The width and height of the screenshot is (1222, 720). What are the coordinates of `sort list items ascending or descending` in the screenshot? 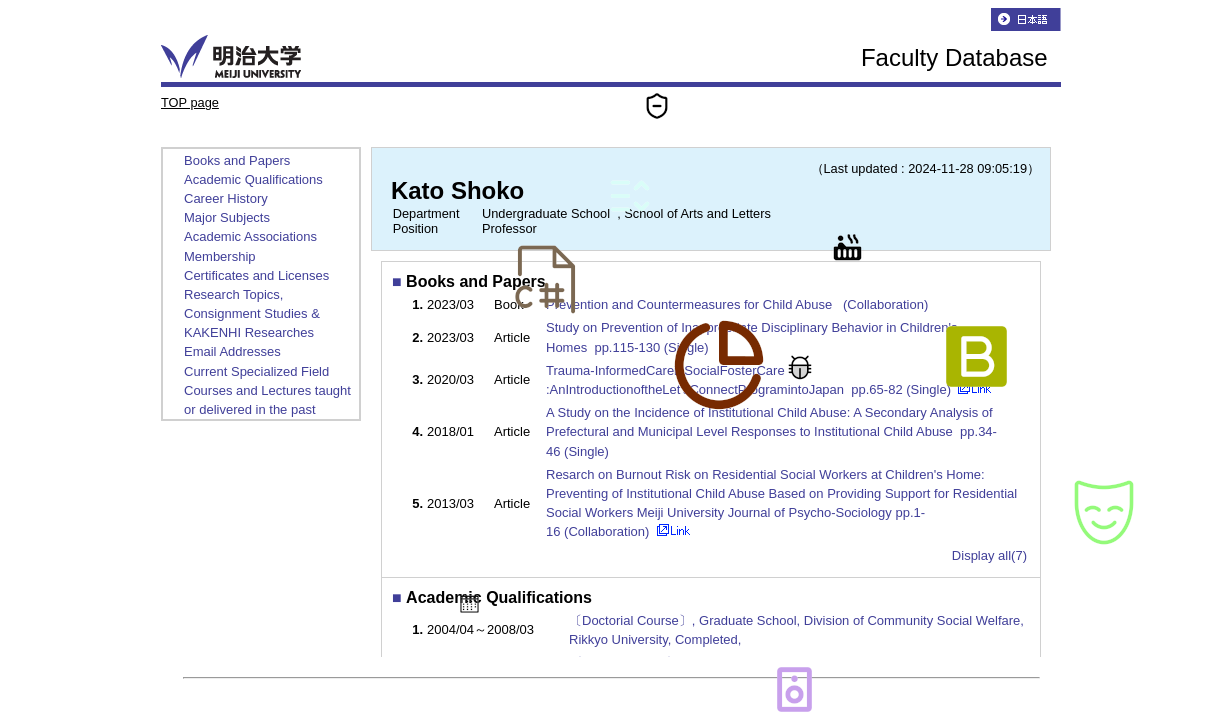 It's located at (630, 196).